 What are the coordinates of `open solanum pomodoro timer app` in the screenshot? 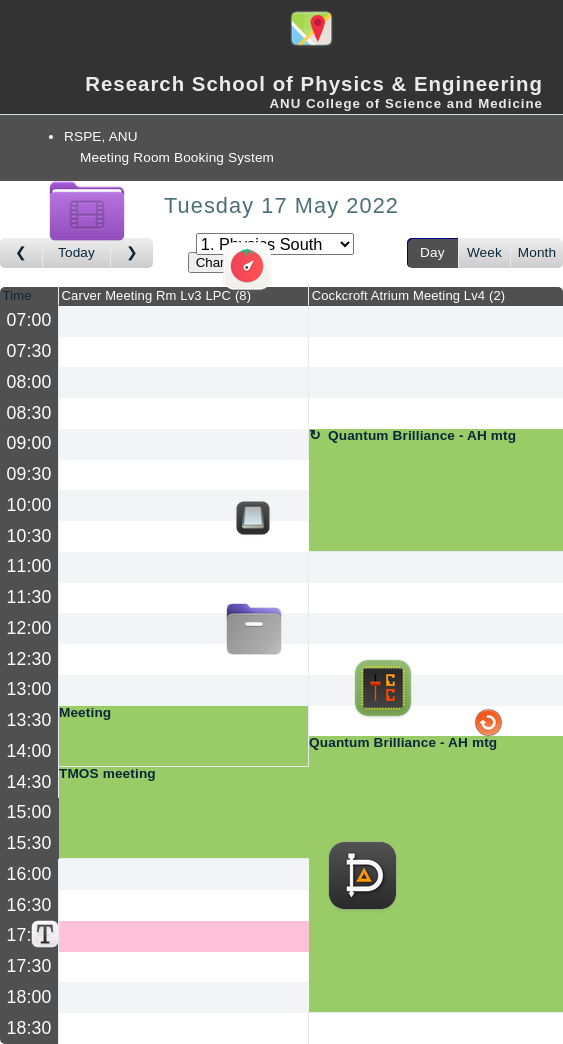 It's located at (247, 266).